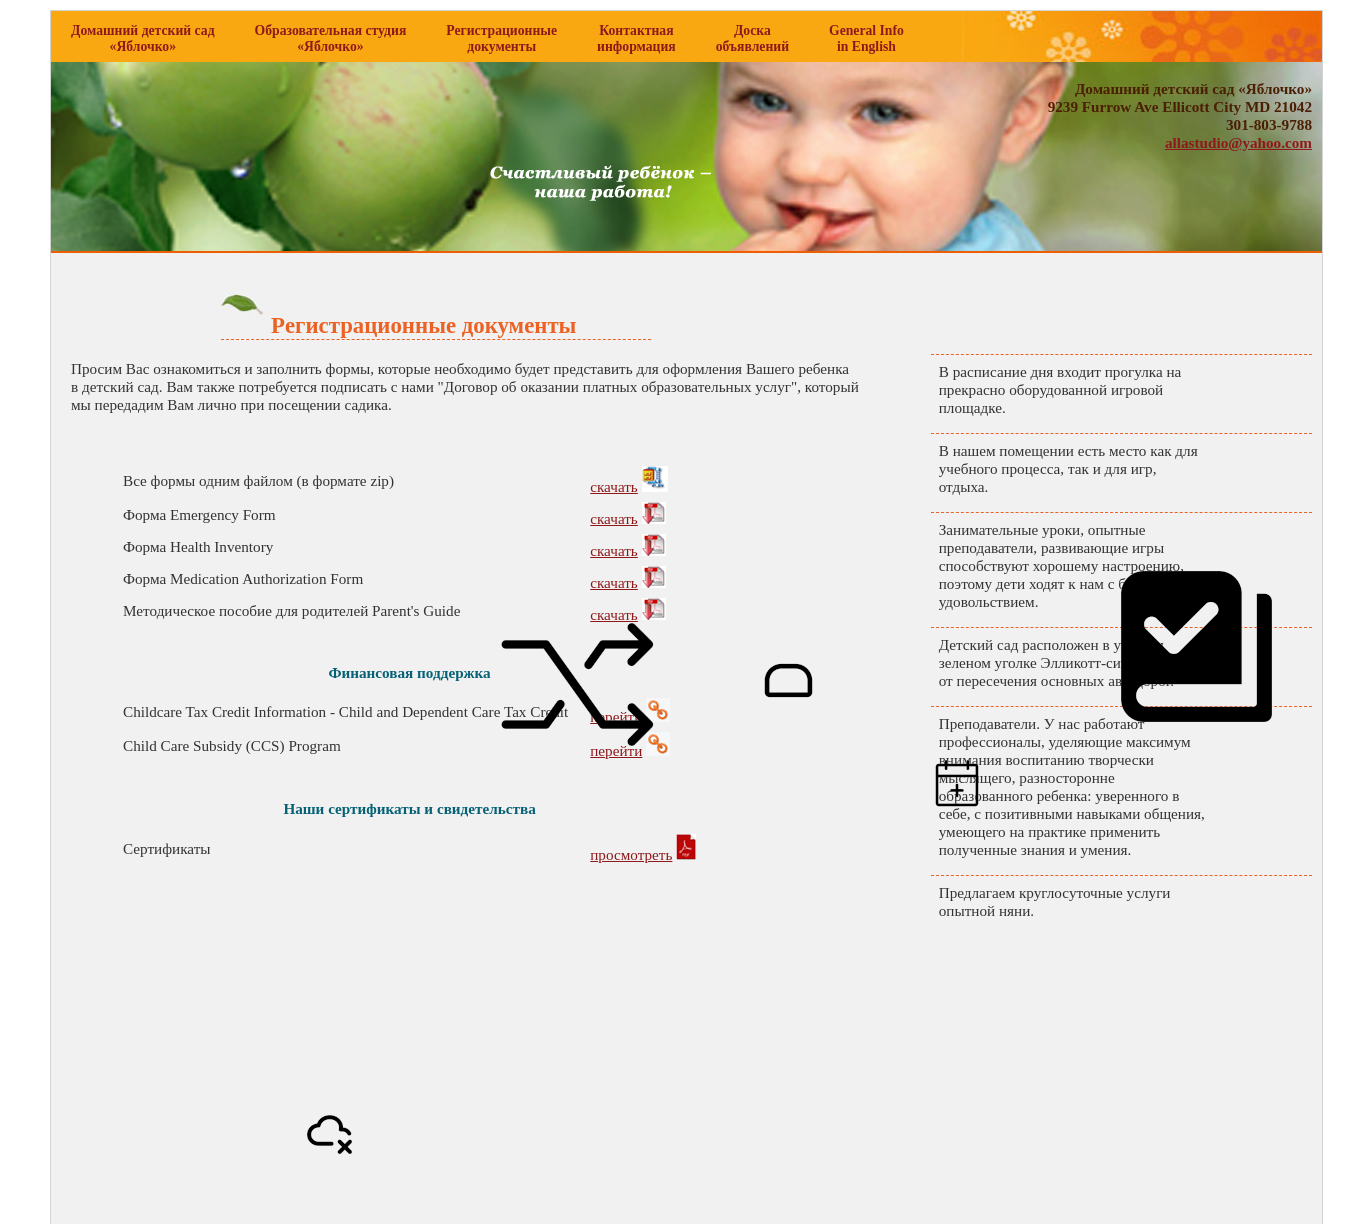 This screenshot has height=1224, width=1371. I want to click on shuffle playlist or queue order, so click(574, 684).